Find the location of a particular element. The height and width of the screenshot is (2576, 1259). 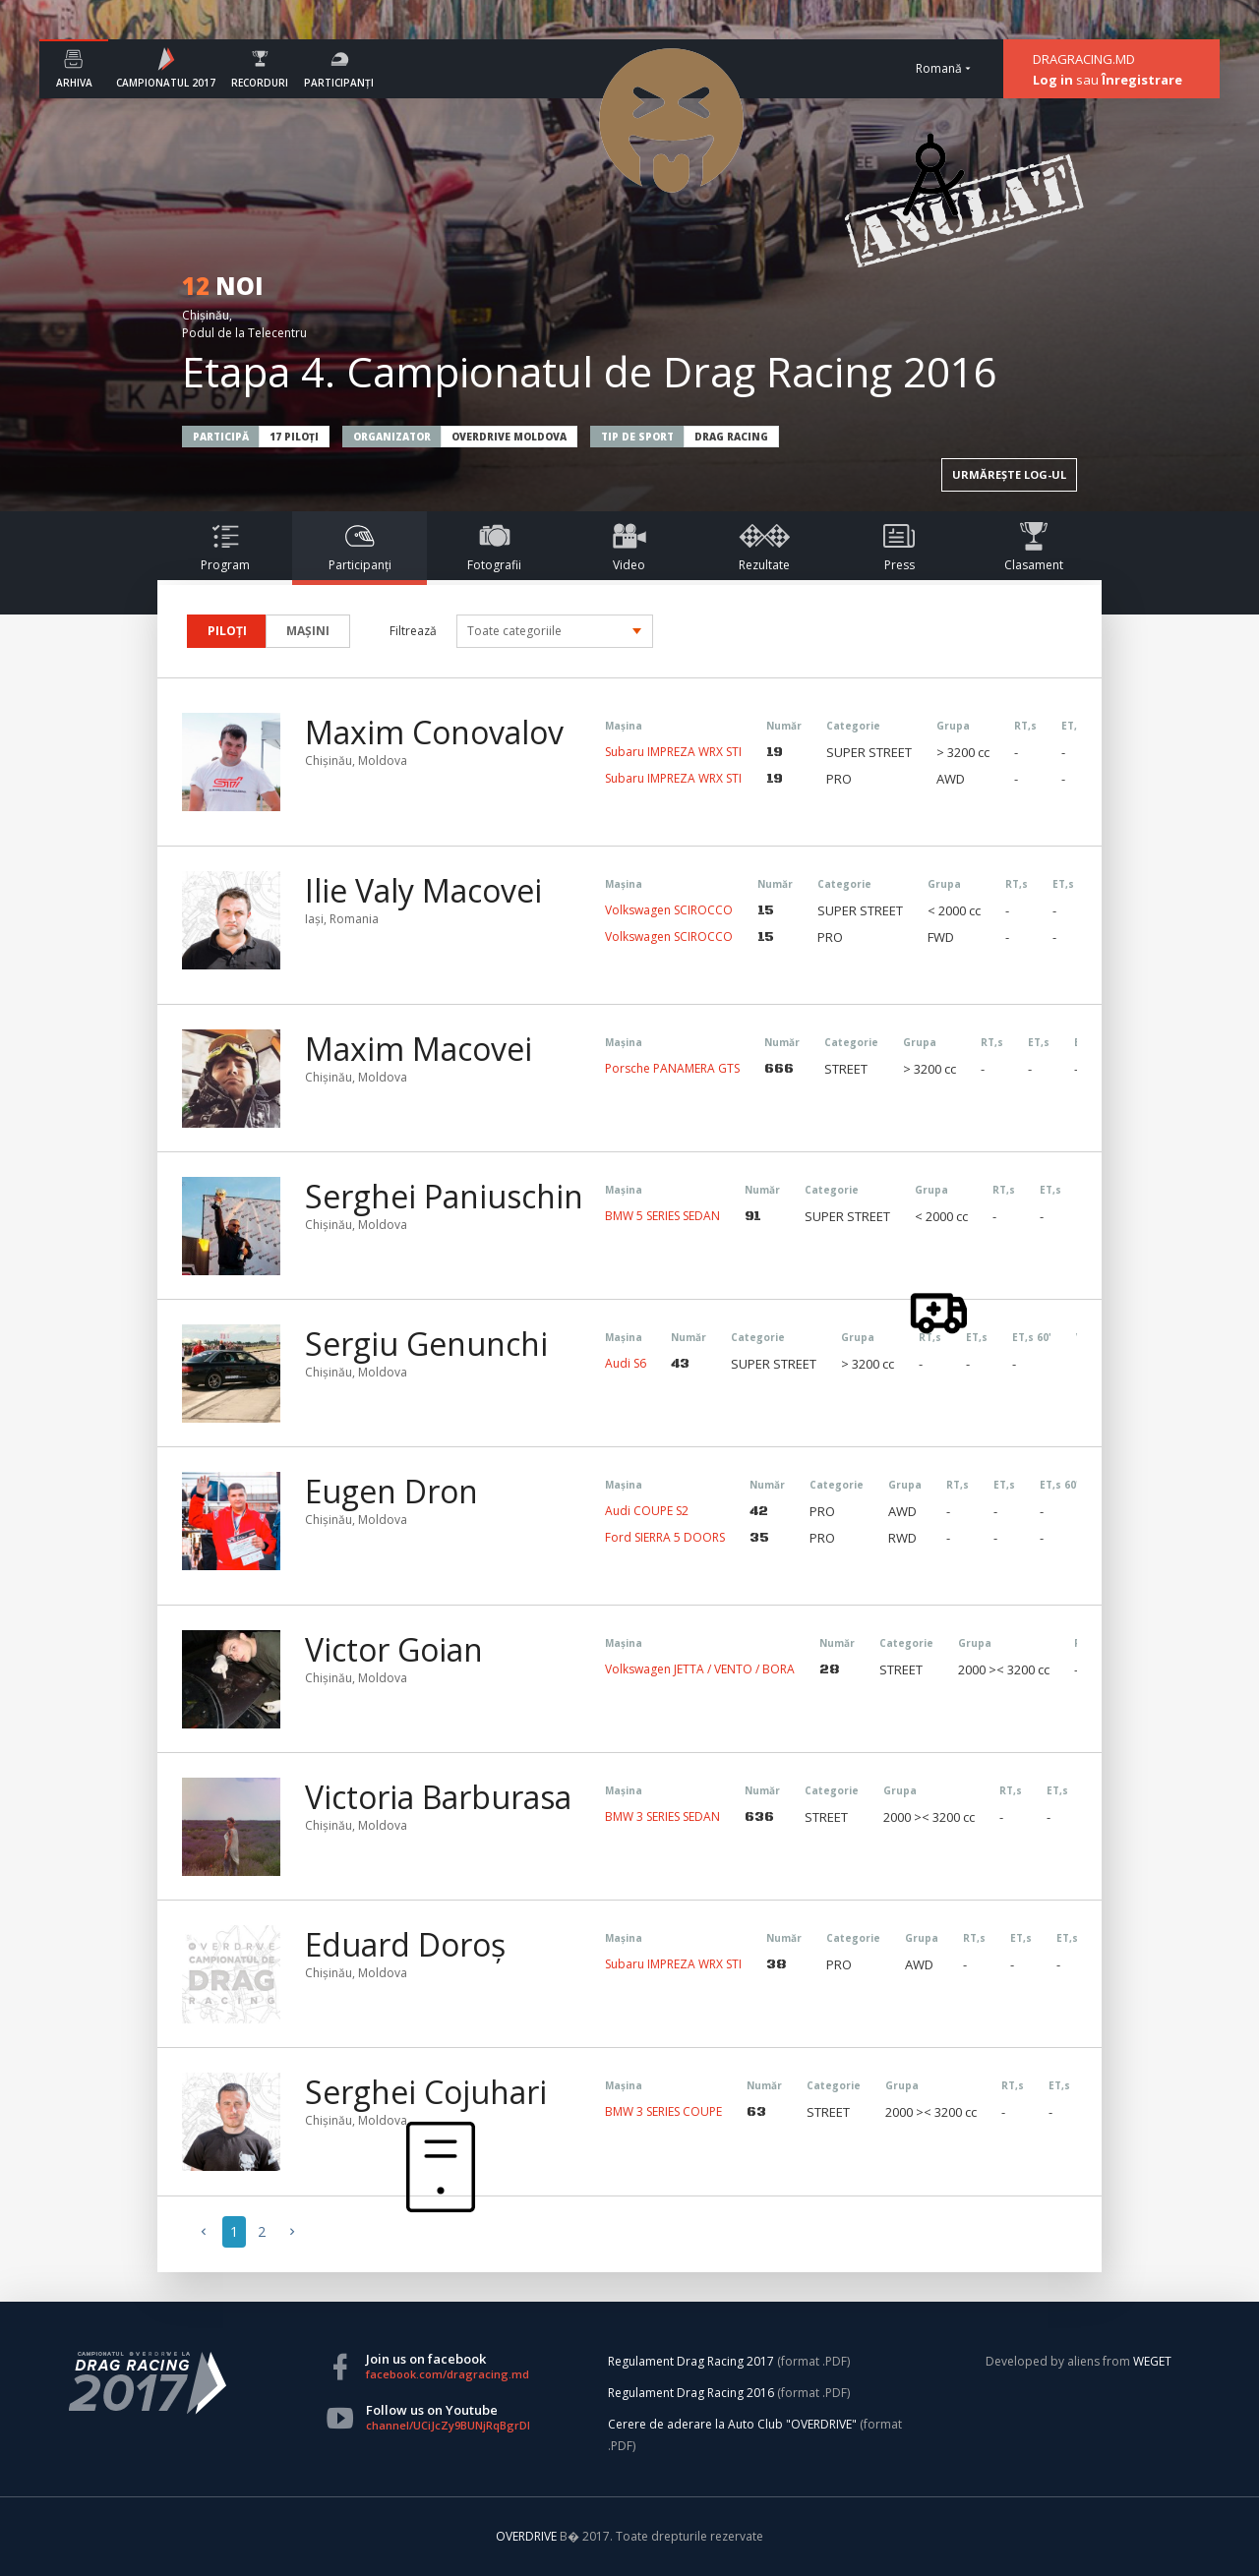

access emergency medical services is located at coordinates (937, 1311).